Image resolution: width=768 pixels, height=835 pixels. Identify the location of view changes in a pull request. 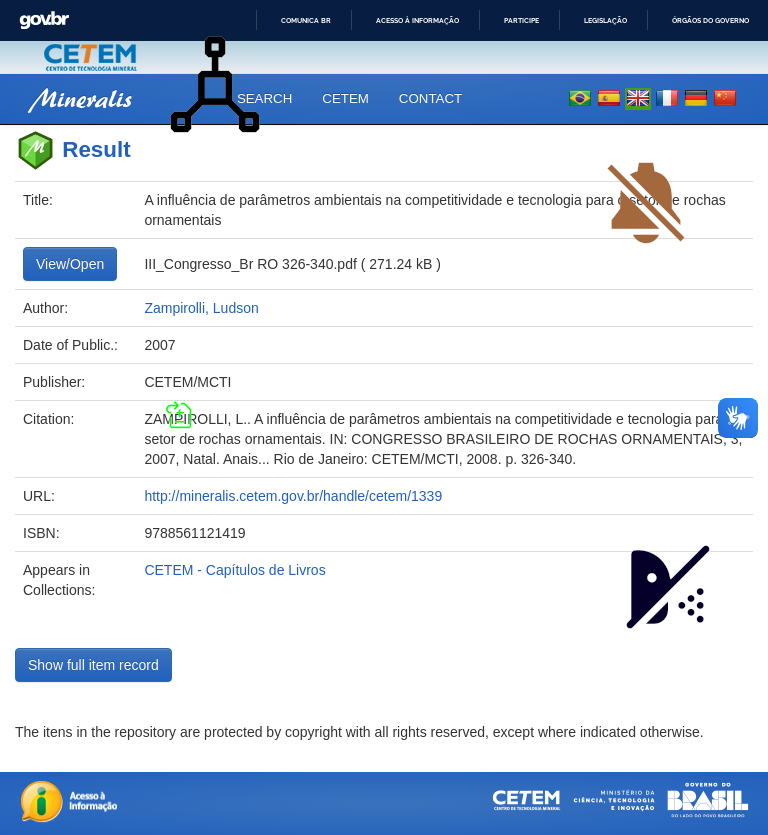
(180, 415).